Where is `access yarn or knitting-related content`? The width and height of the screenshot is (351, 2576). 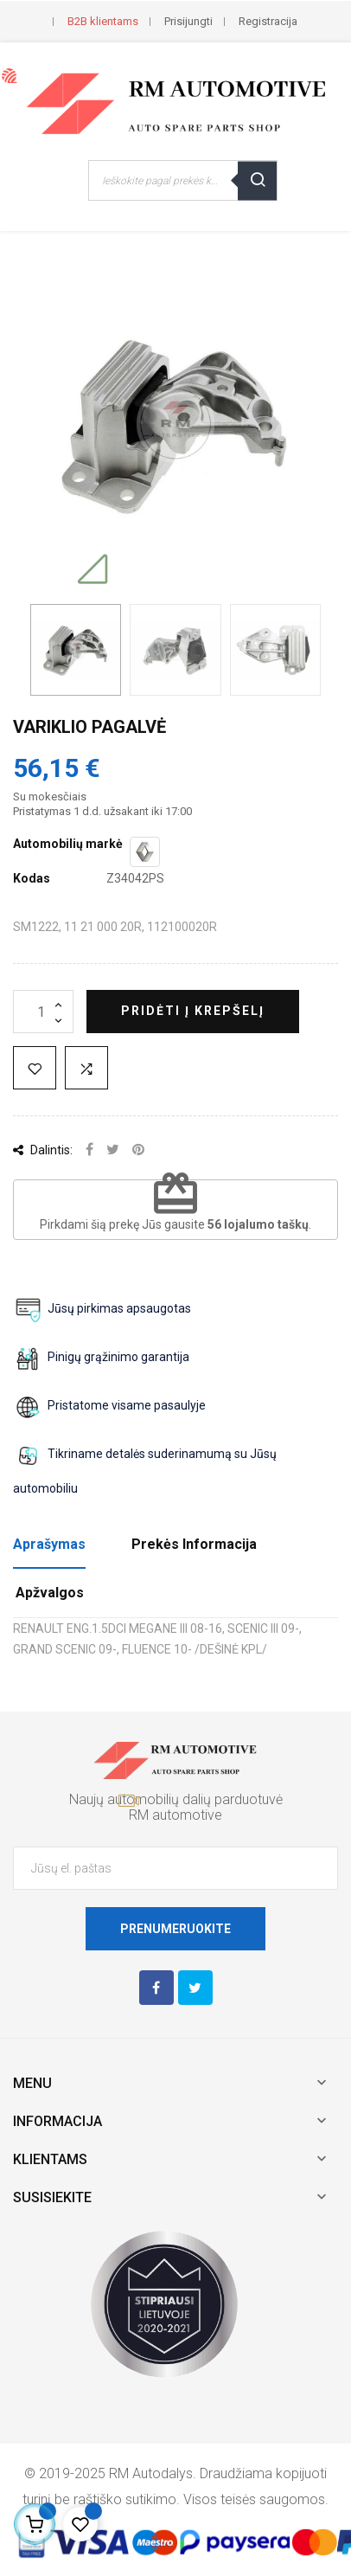
access yarn or knitting-related content is located at coordinates (9, 75).